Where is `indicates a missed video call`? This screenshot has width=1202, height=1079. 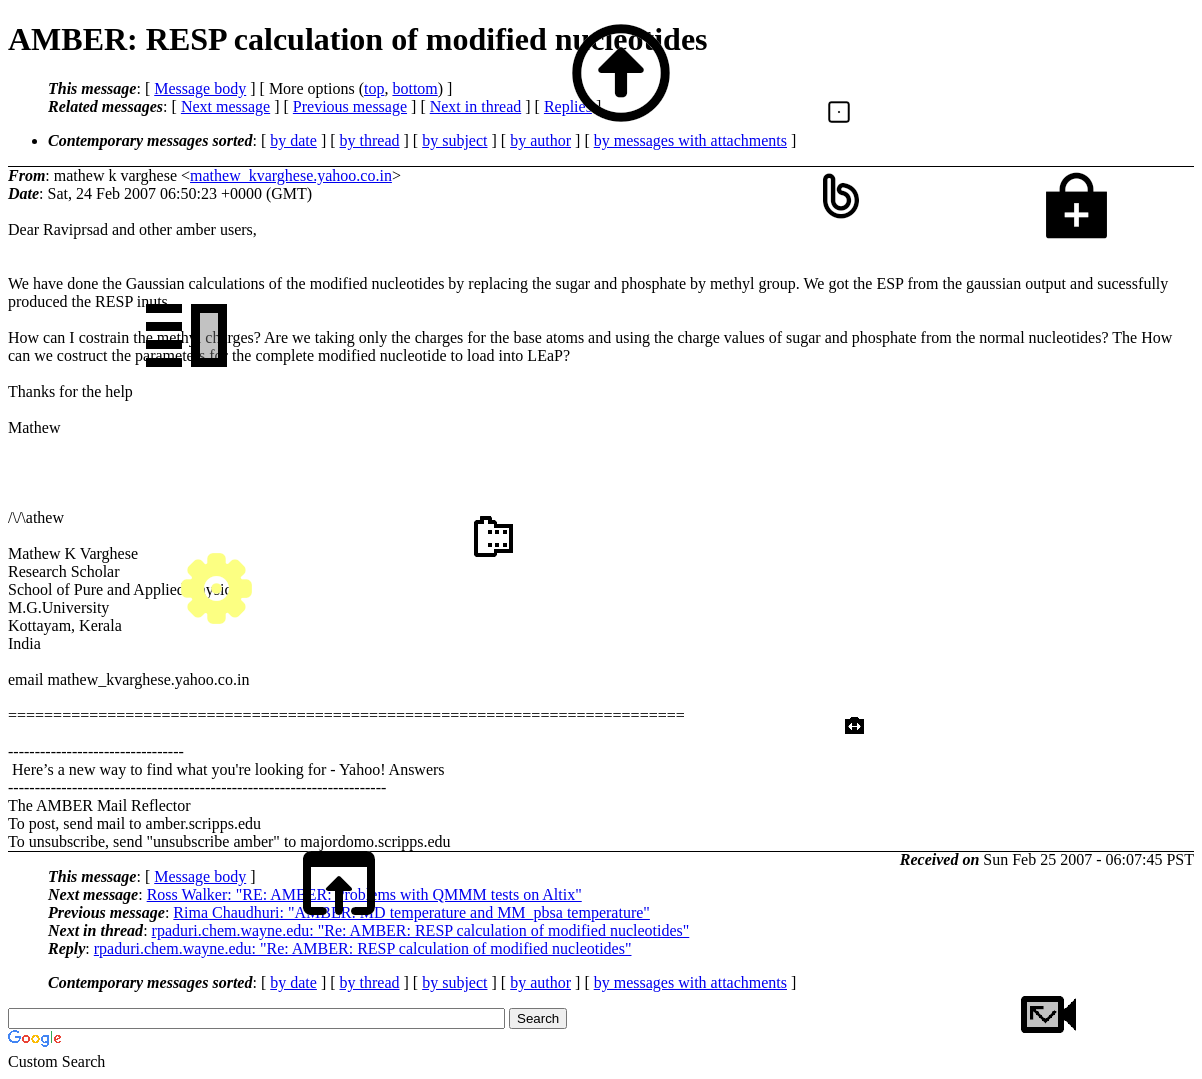
indicates a missed video call is located at coordinates (1048, 1014).